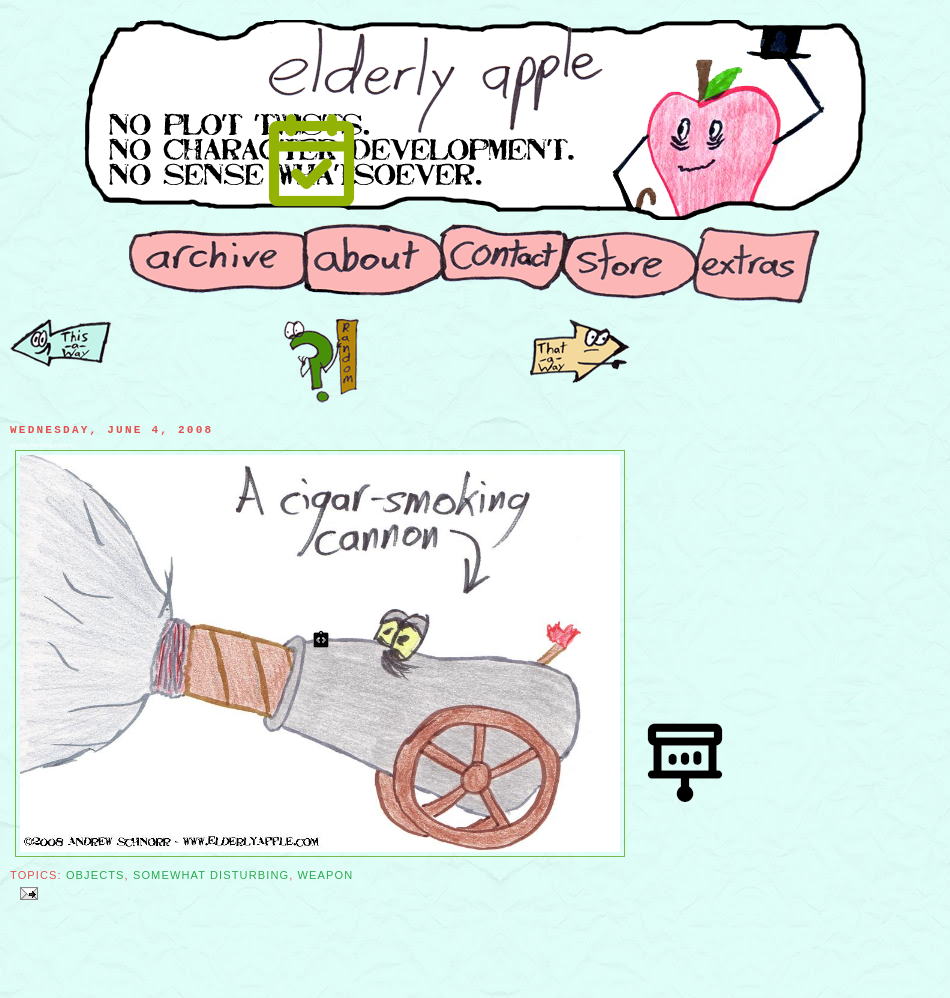  Describe the element at coordinates (685, 758) in the screenshot. I see `view presentation with charts` at that location.